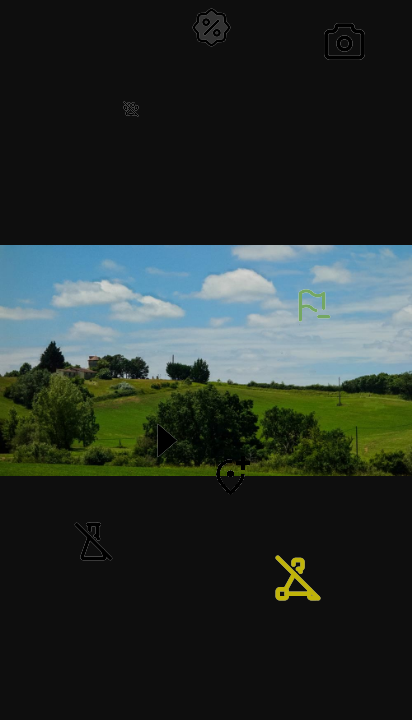  What do you see at coordinates (93, 541) in the screenshot?
I see `disable experimental features` at bounding box center [93, 541].